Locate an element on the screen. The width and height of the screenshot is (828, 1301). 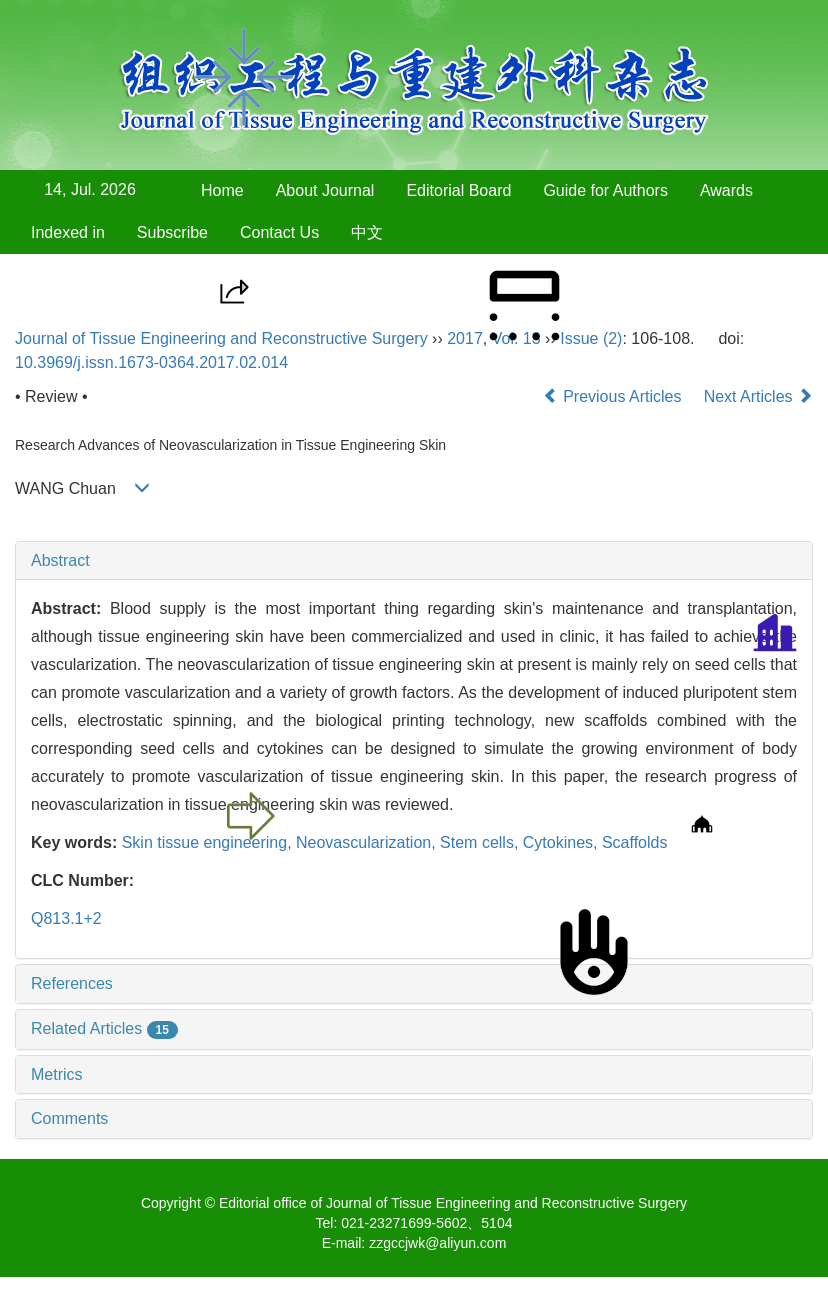
access hand tracking or gesture recognition settings is located at coordinates (594, 952).